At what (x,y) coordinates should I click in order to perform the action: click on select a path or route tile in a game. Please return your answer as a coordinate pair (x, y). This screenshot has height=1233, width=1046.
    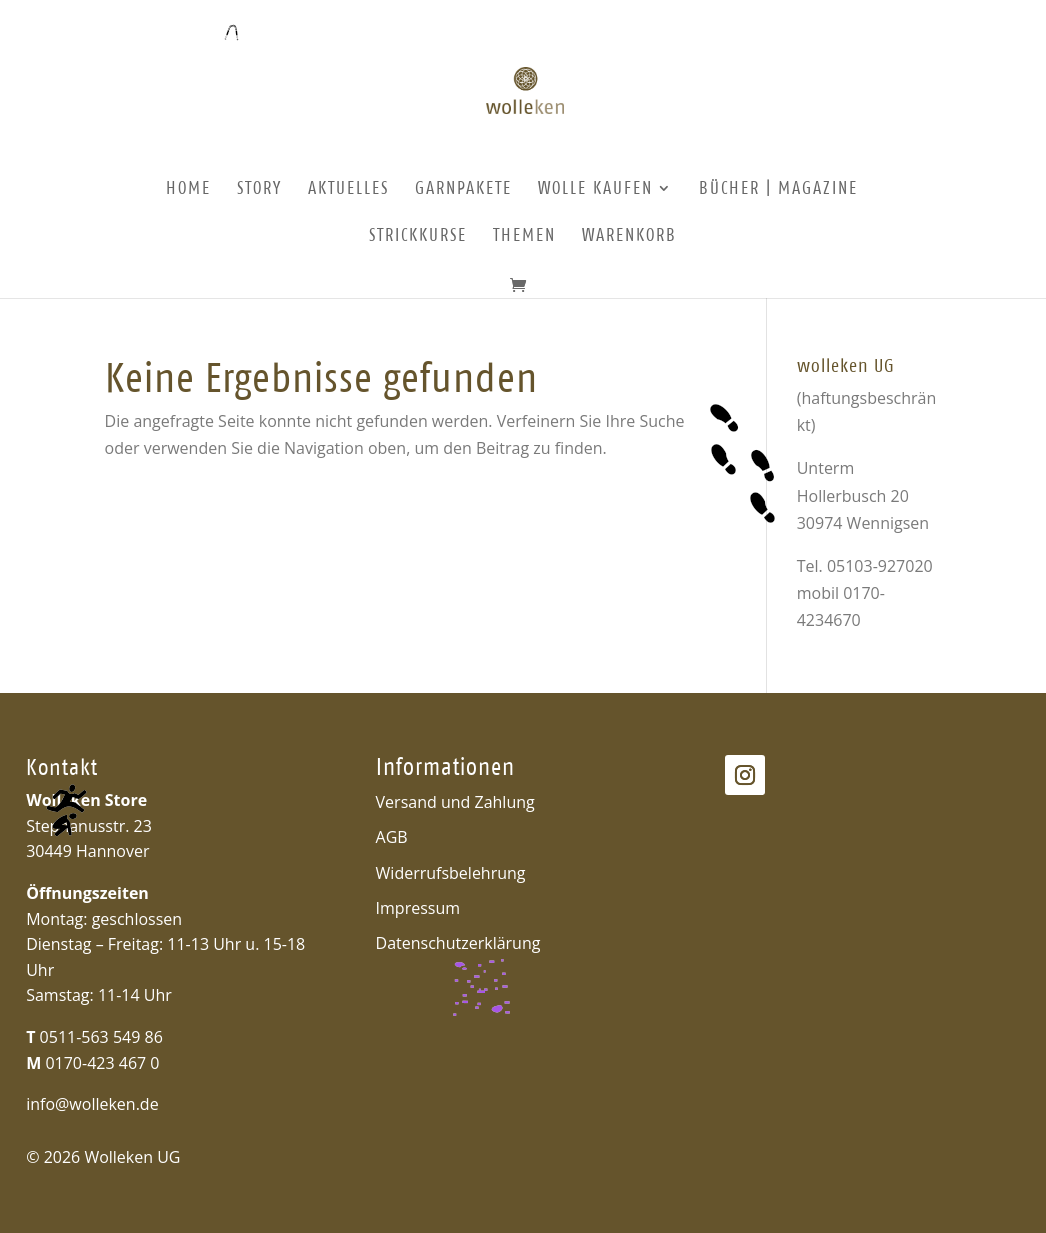
    Looking at the image, I should click on (481, 987).